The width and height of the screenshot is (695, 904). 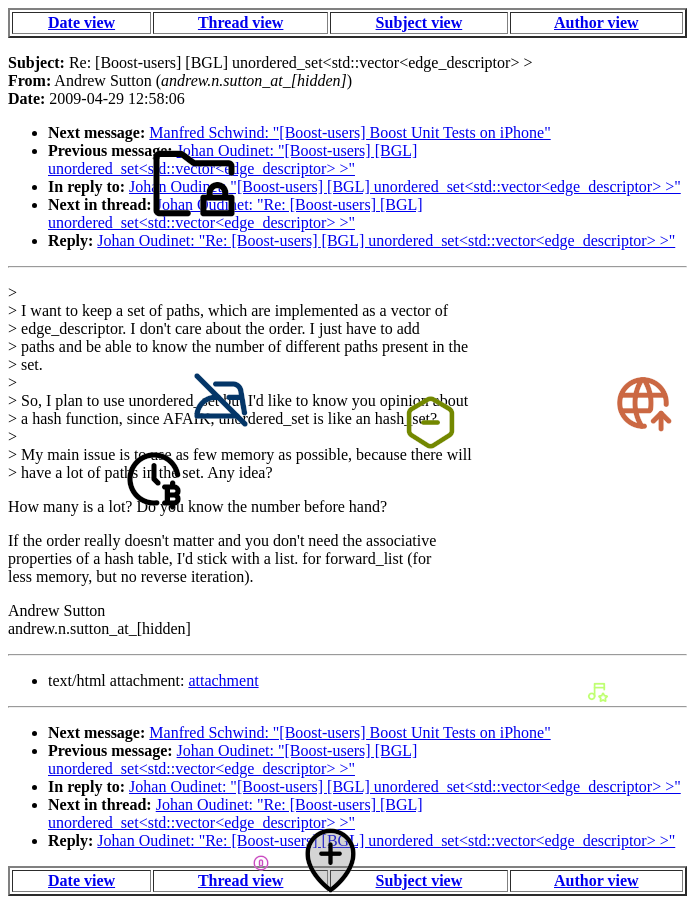 I want to click on remove item from collection, so click(x=430, y=422).